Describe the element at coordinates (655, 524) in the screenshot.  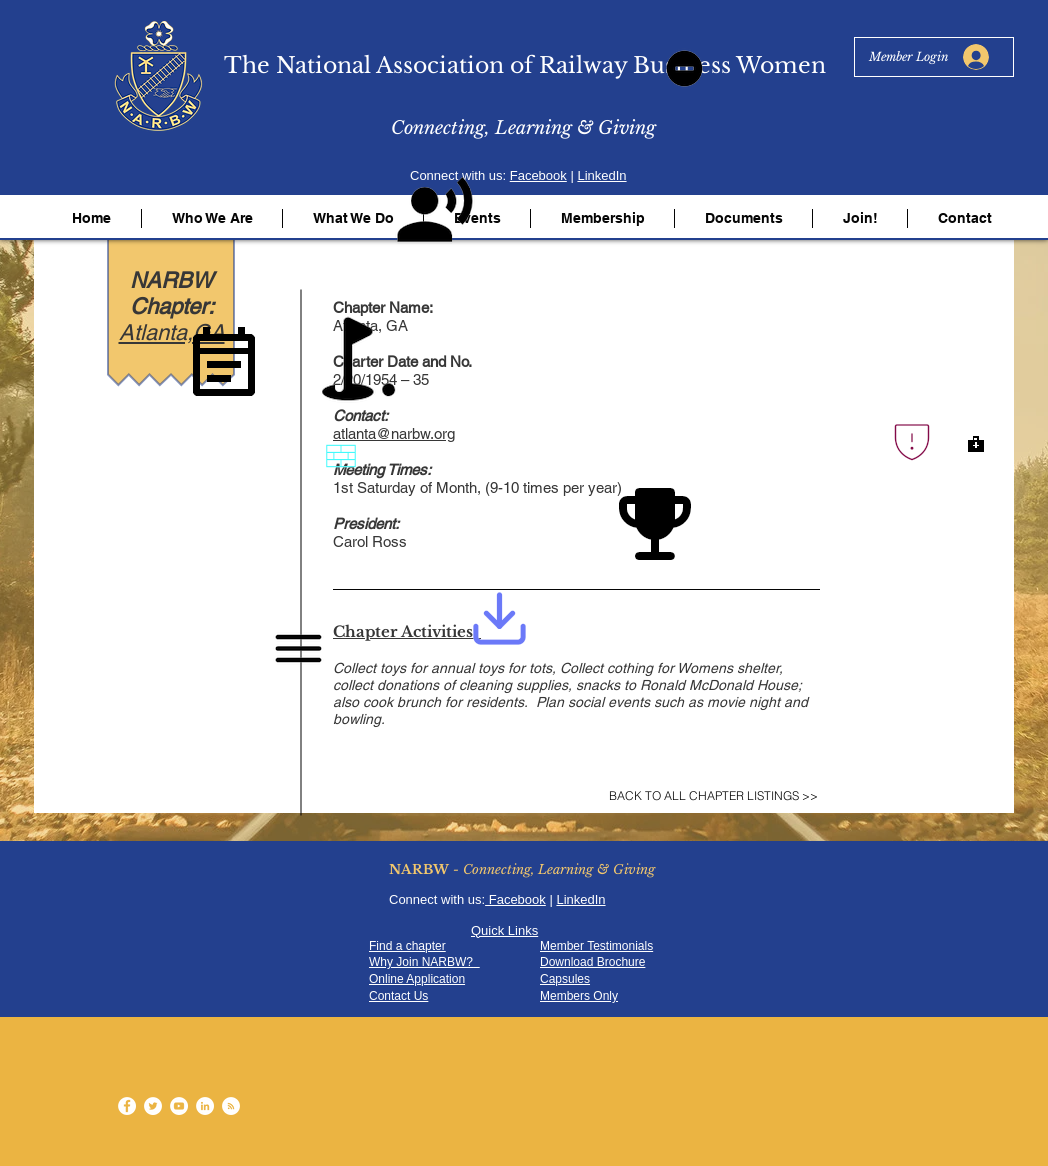
I see `view achievements or awards` at that location.